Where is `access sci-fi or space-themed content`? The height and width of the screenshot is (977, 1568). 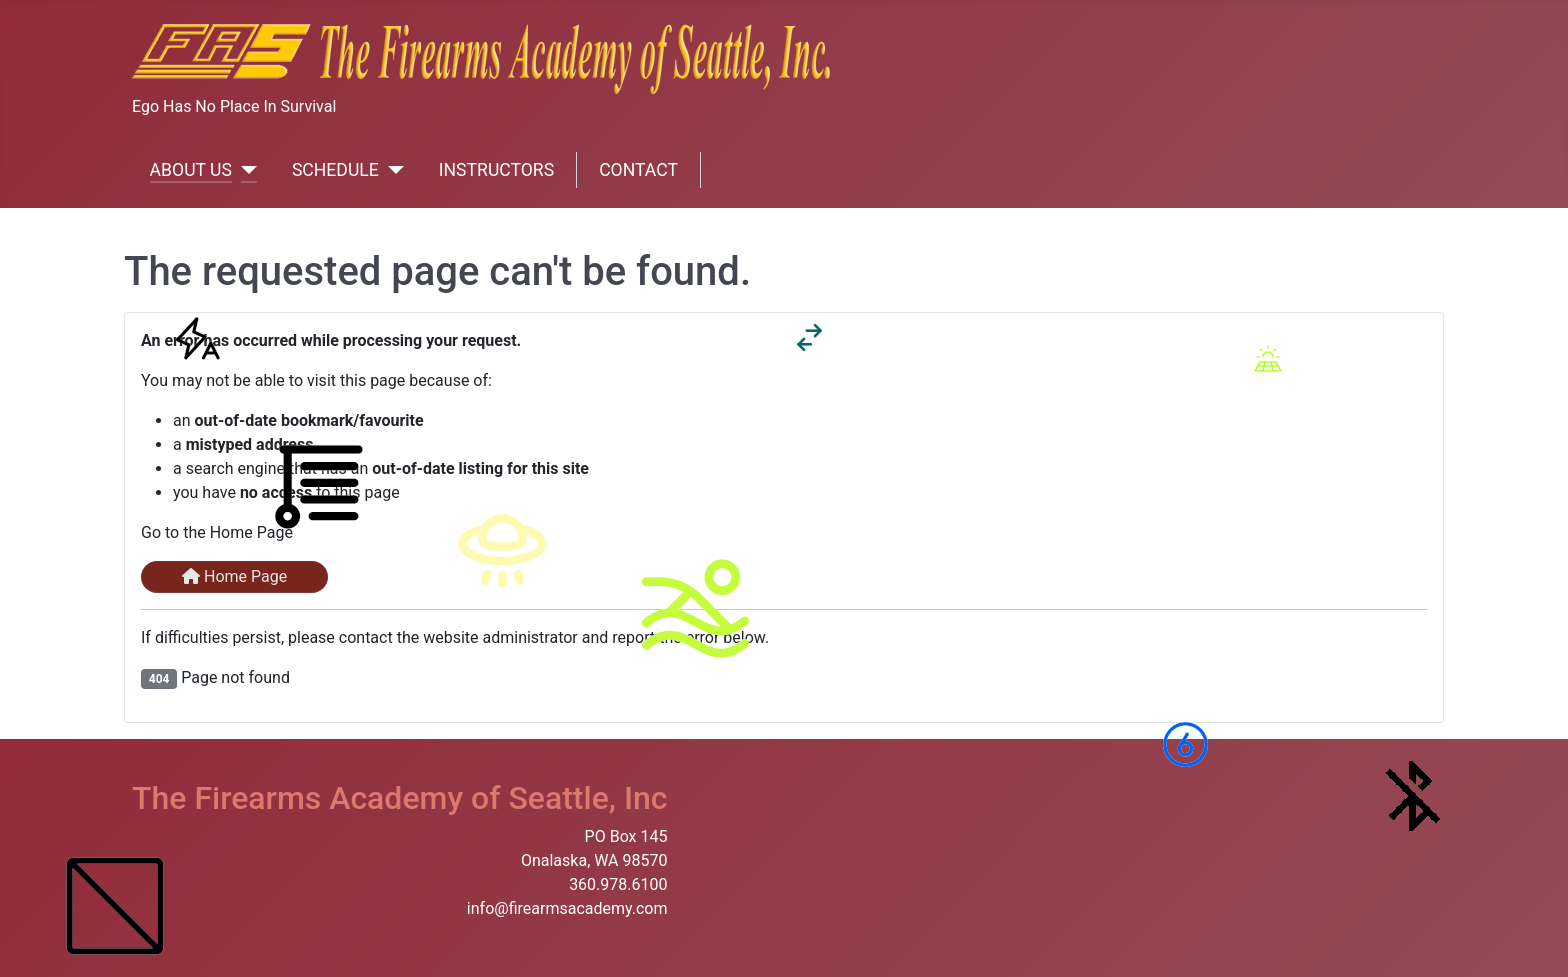 access sci-fi or space-themed content is located at coordinates (502, 549).